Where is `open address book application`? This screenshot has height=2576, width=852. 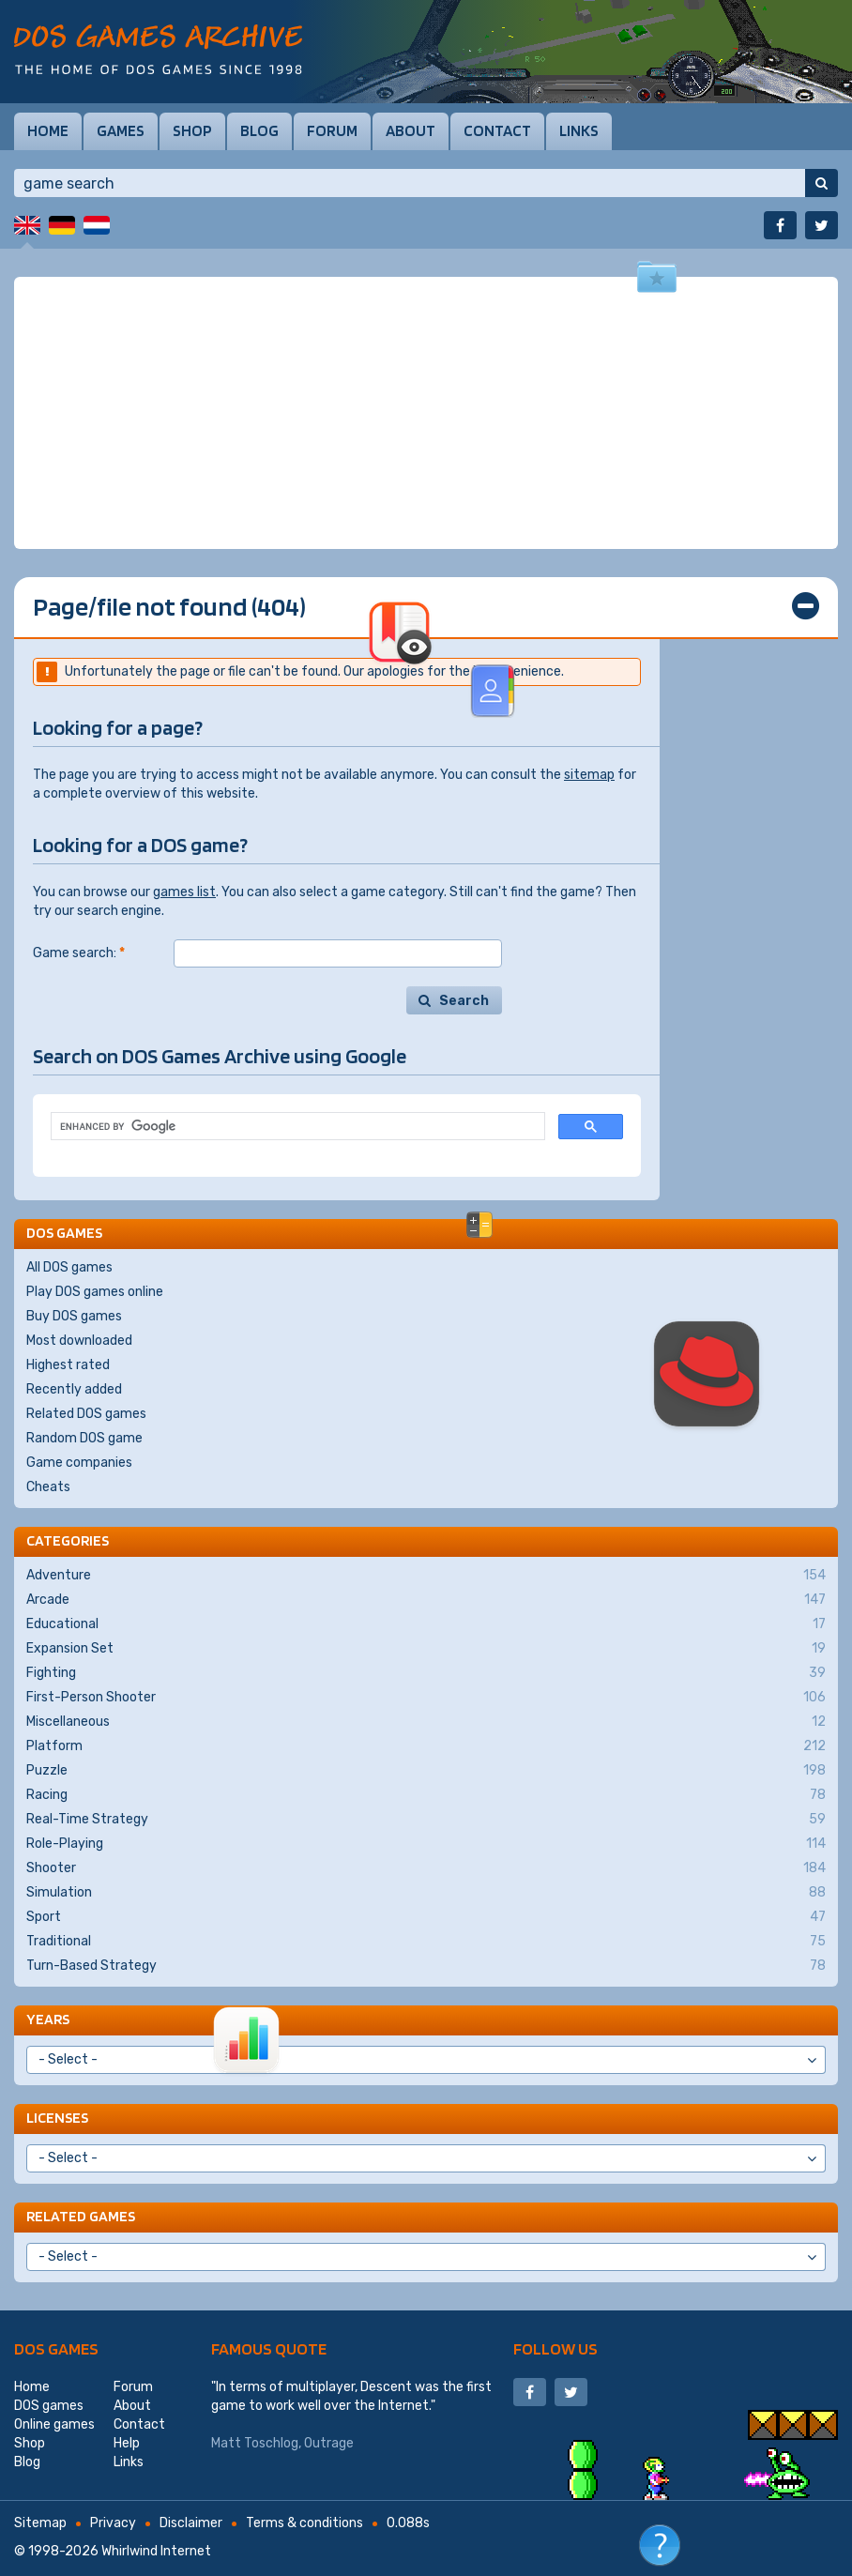
open address book application is located at coordinates (493, 691).